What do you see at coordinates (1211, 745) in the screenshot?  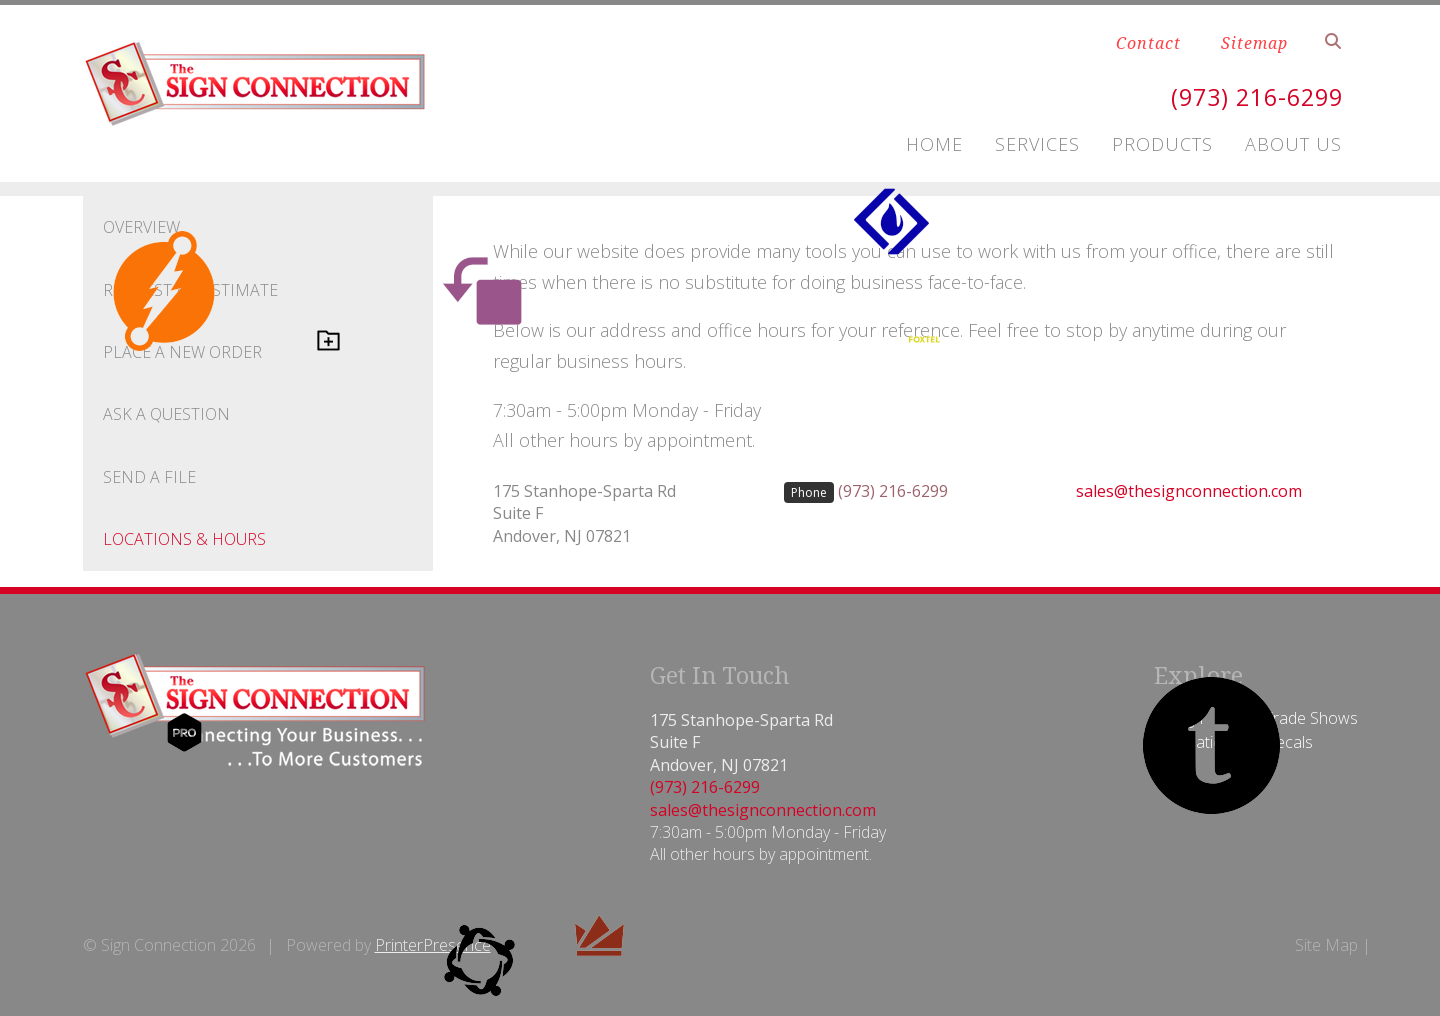 I see `talend brand logo` at bounding box center [1211, 745].